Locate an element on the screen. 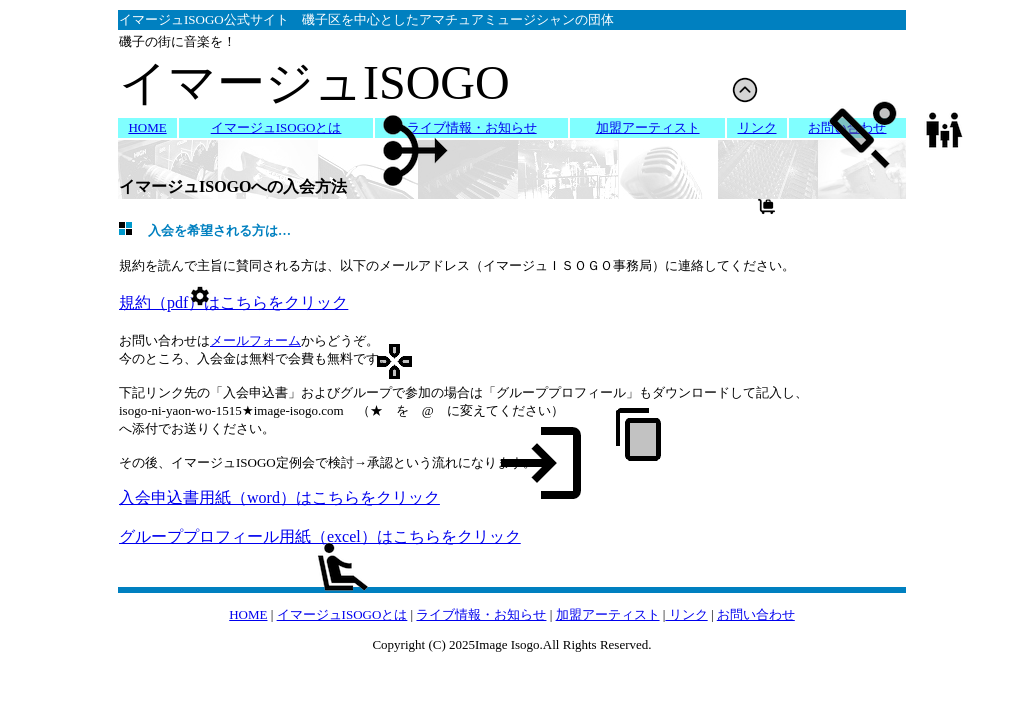 The image size is (1024, 720). scroll up or return to top of page is located at coordinates (745, 90).